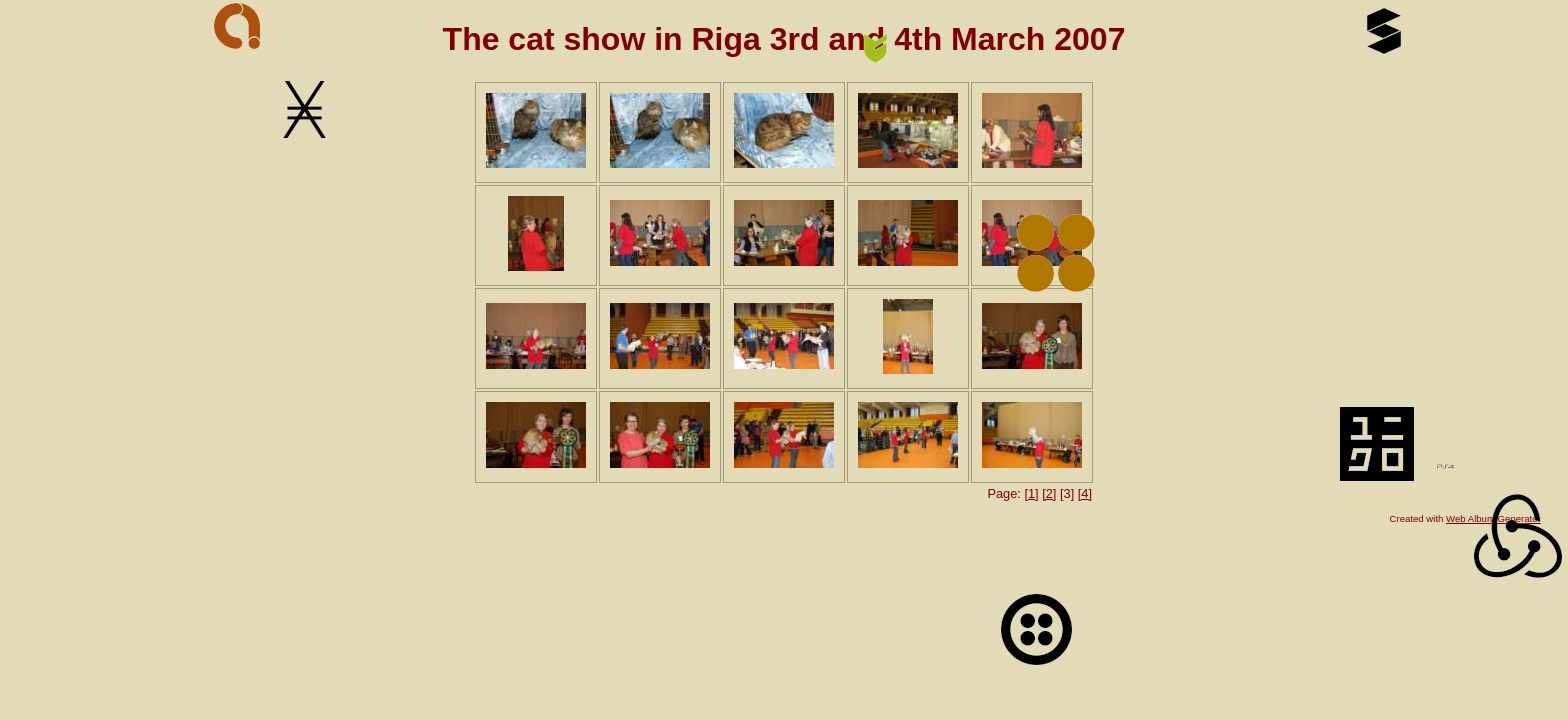  What do you see at coordinates (1377, 444) in the screenshot?
I see `visit the UNIQLO Japan website or app` at bounding box center [1377, 444].